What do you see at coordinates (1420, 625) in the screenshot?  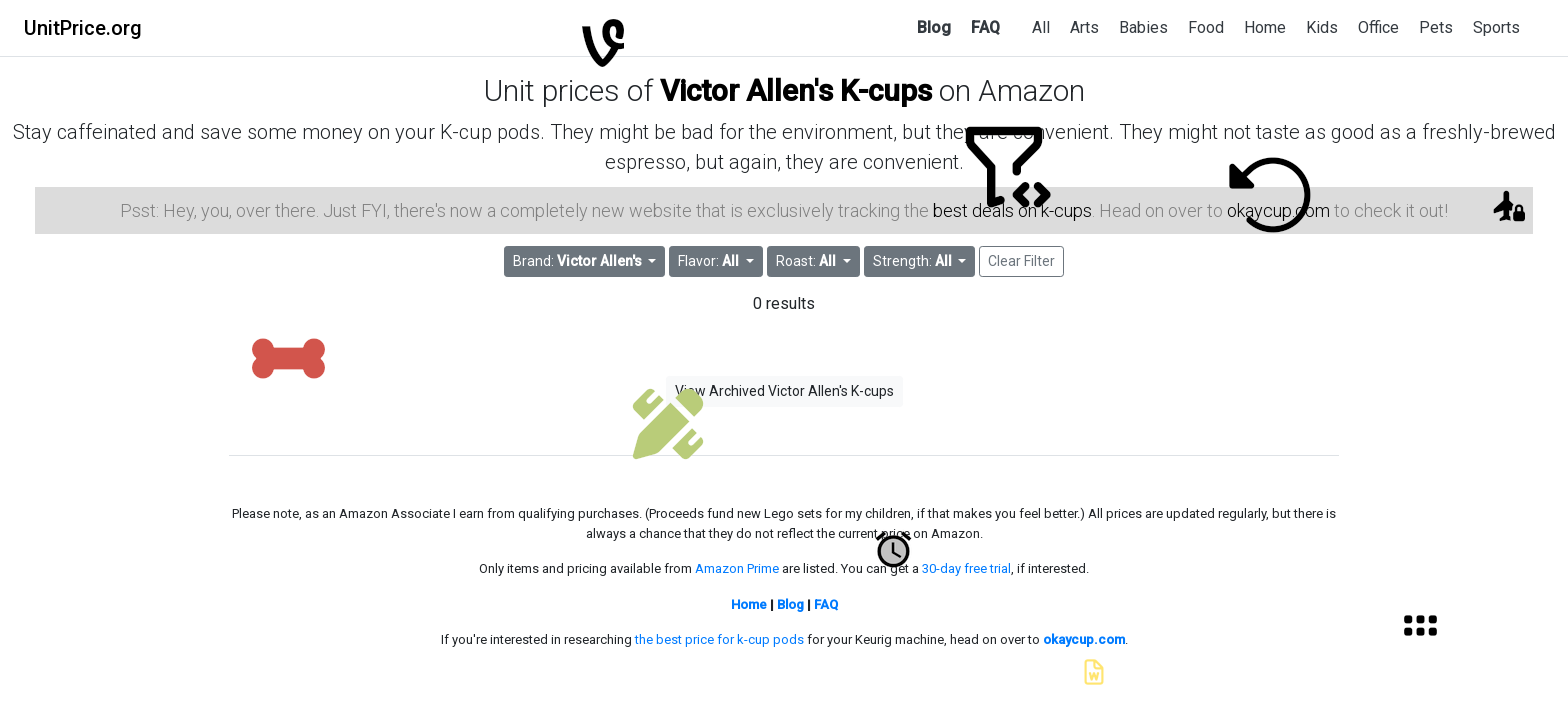 I see `switch to grid view layout` at bounding box center [1420, 625].